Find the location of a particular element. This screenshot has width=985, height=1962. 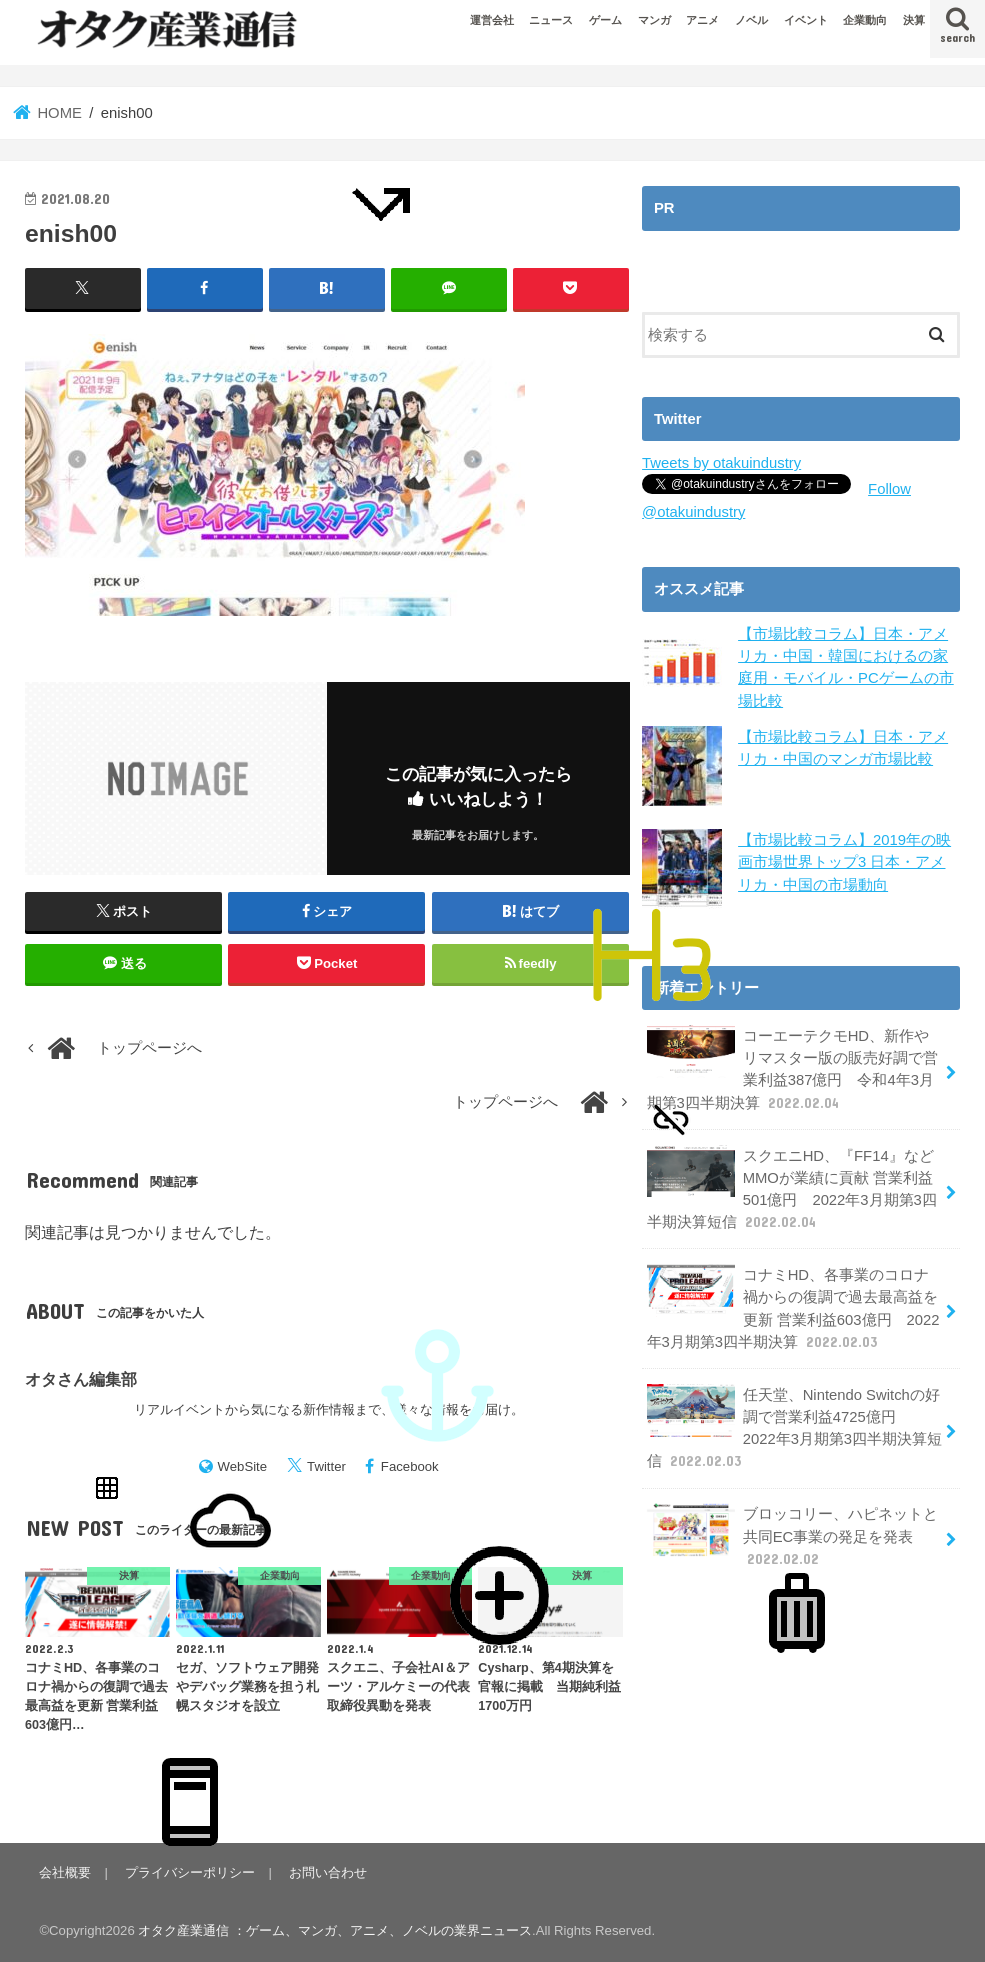

anchor element to a fixed position is located at coordinates (437, 1385).